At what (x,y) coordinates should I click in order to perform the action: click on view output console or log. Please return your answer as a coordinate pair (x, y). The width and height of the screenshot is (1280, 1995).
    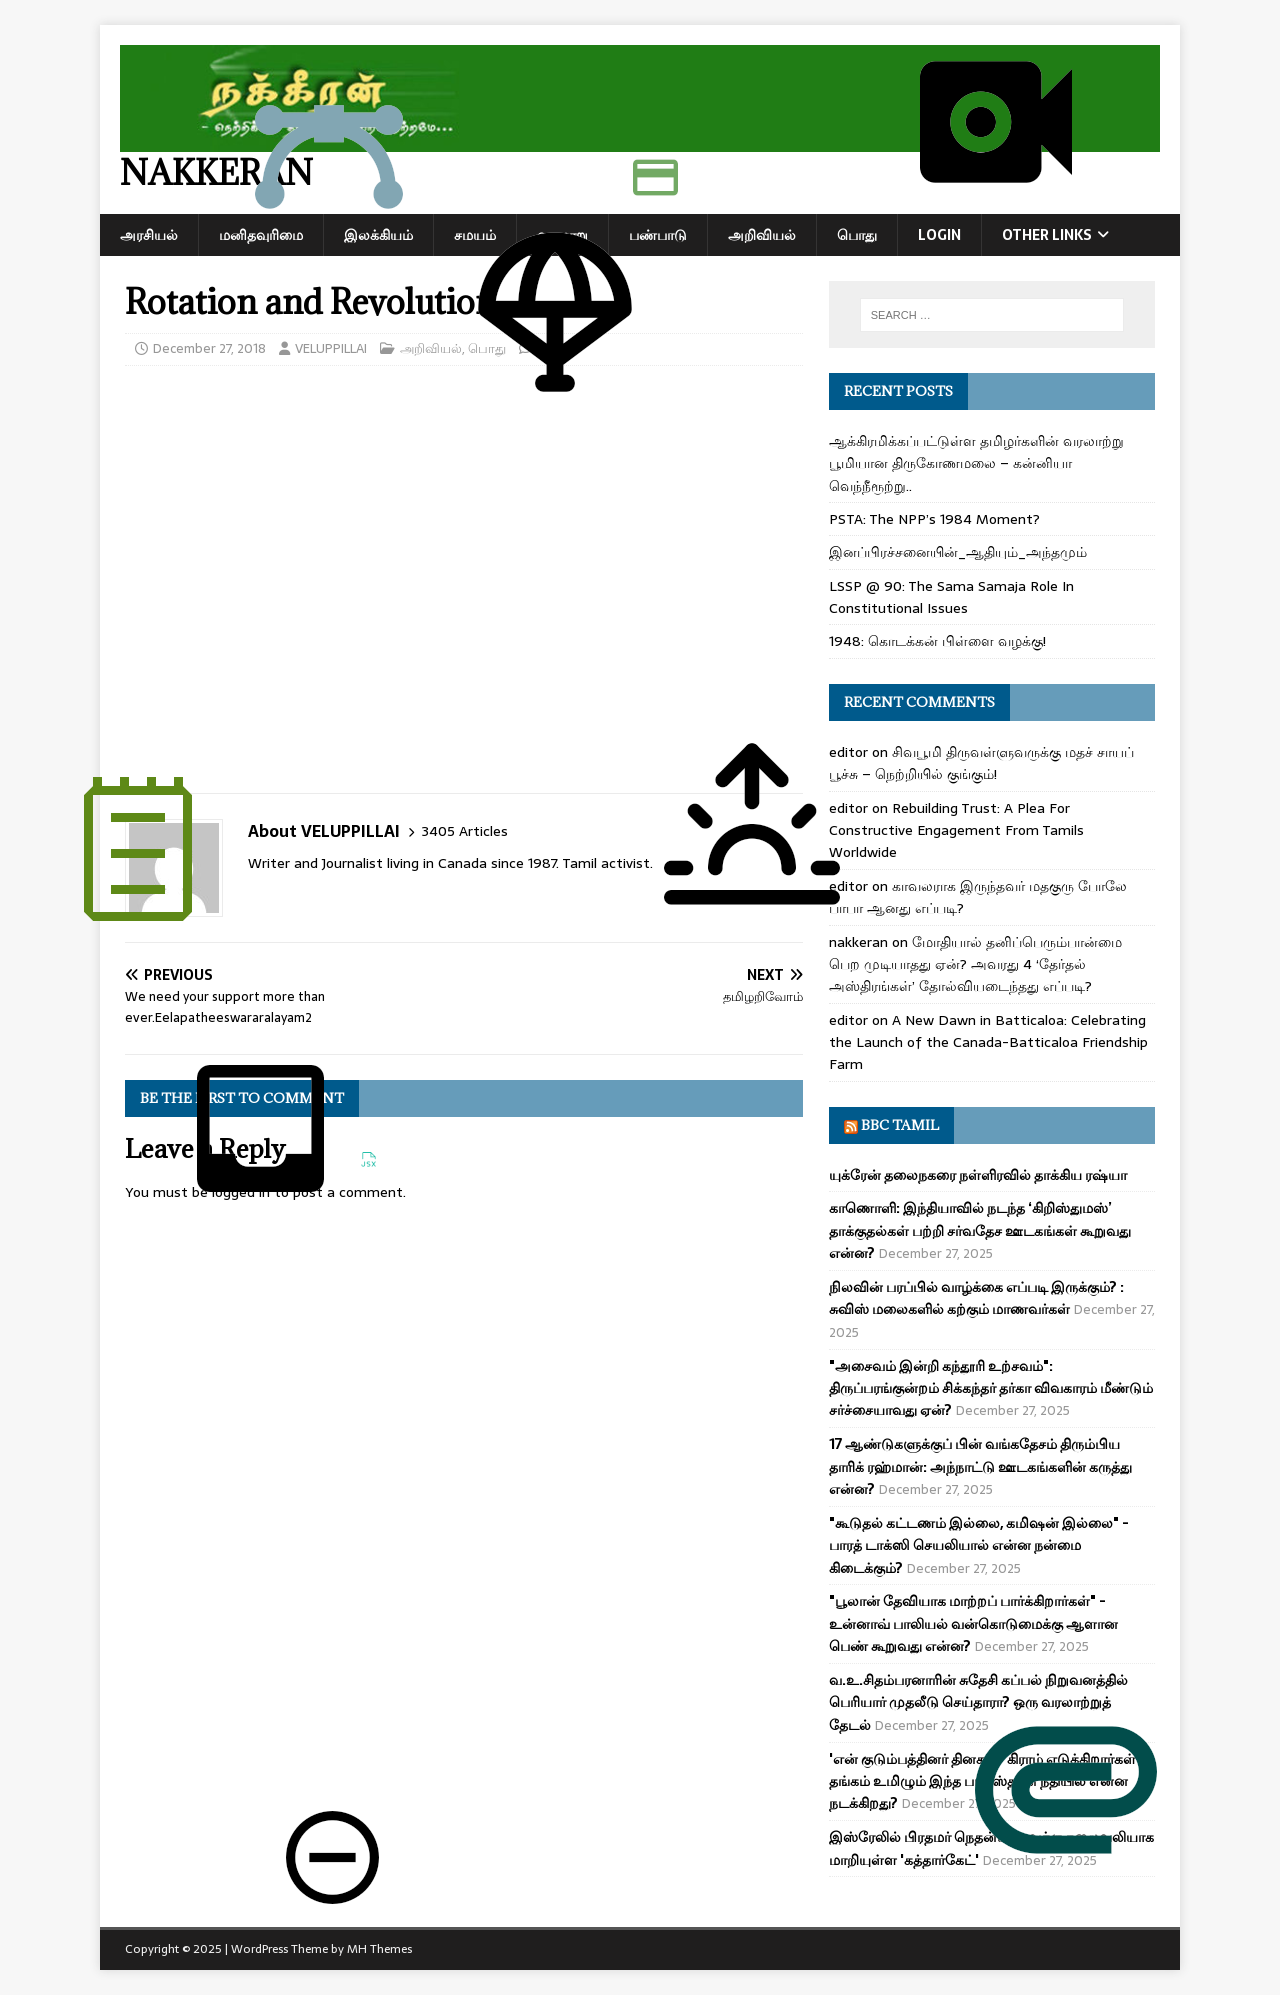
    Looking at the image, I should click on (138, 849).